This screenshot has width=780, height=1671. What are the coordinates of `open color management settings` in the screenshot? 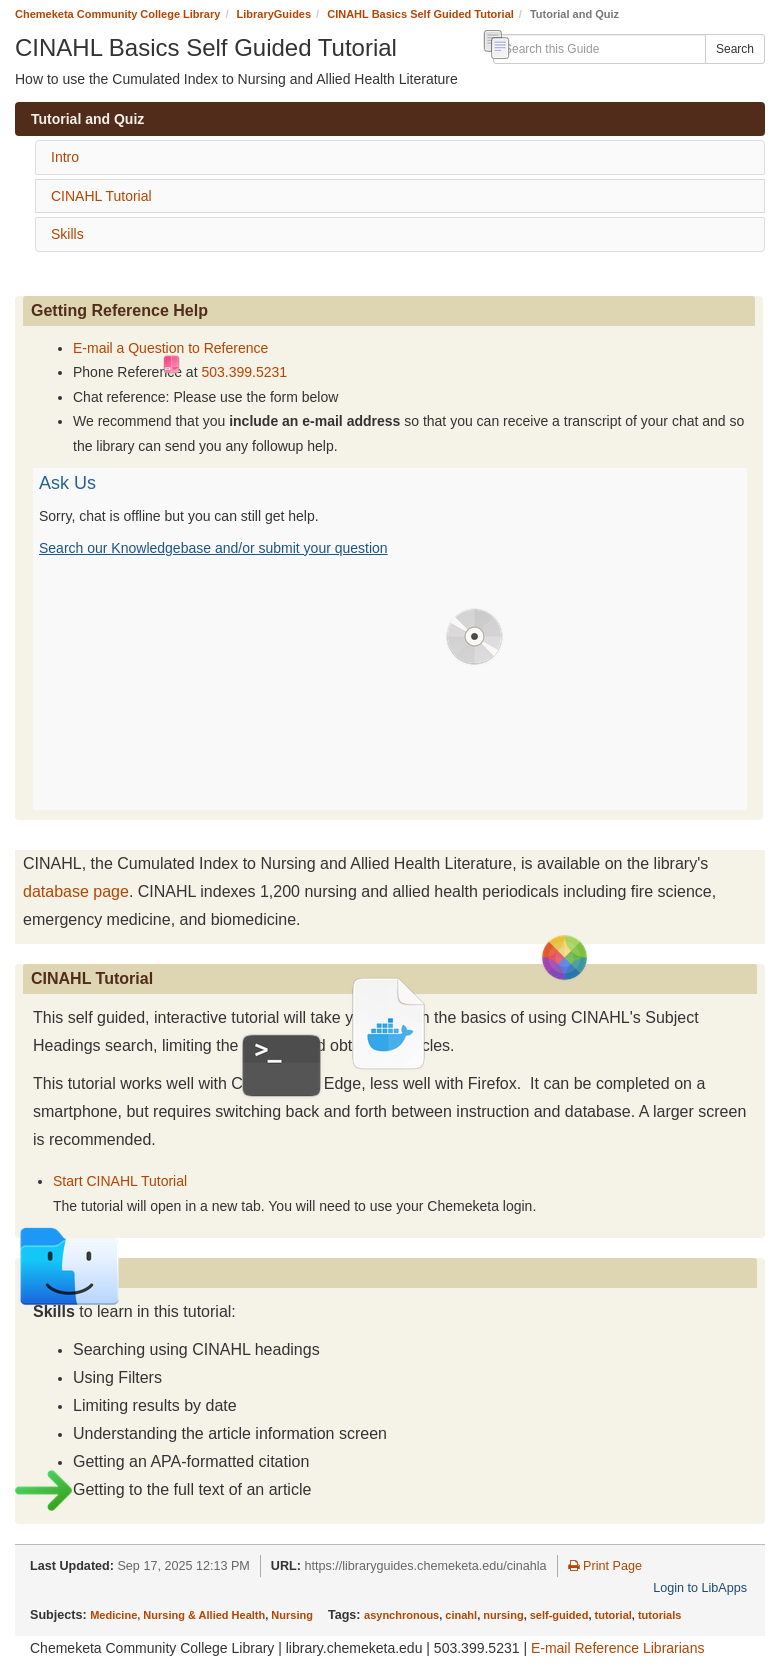 It's located at (564, 957).